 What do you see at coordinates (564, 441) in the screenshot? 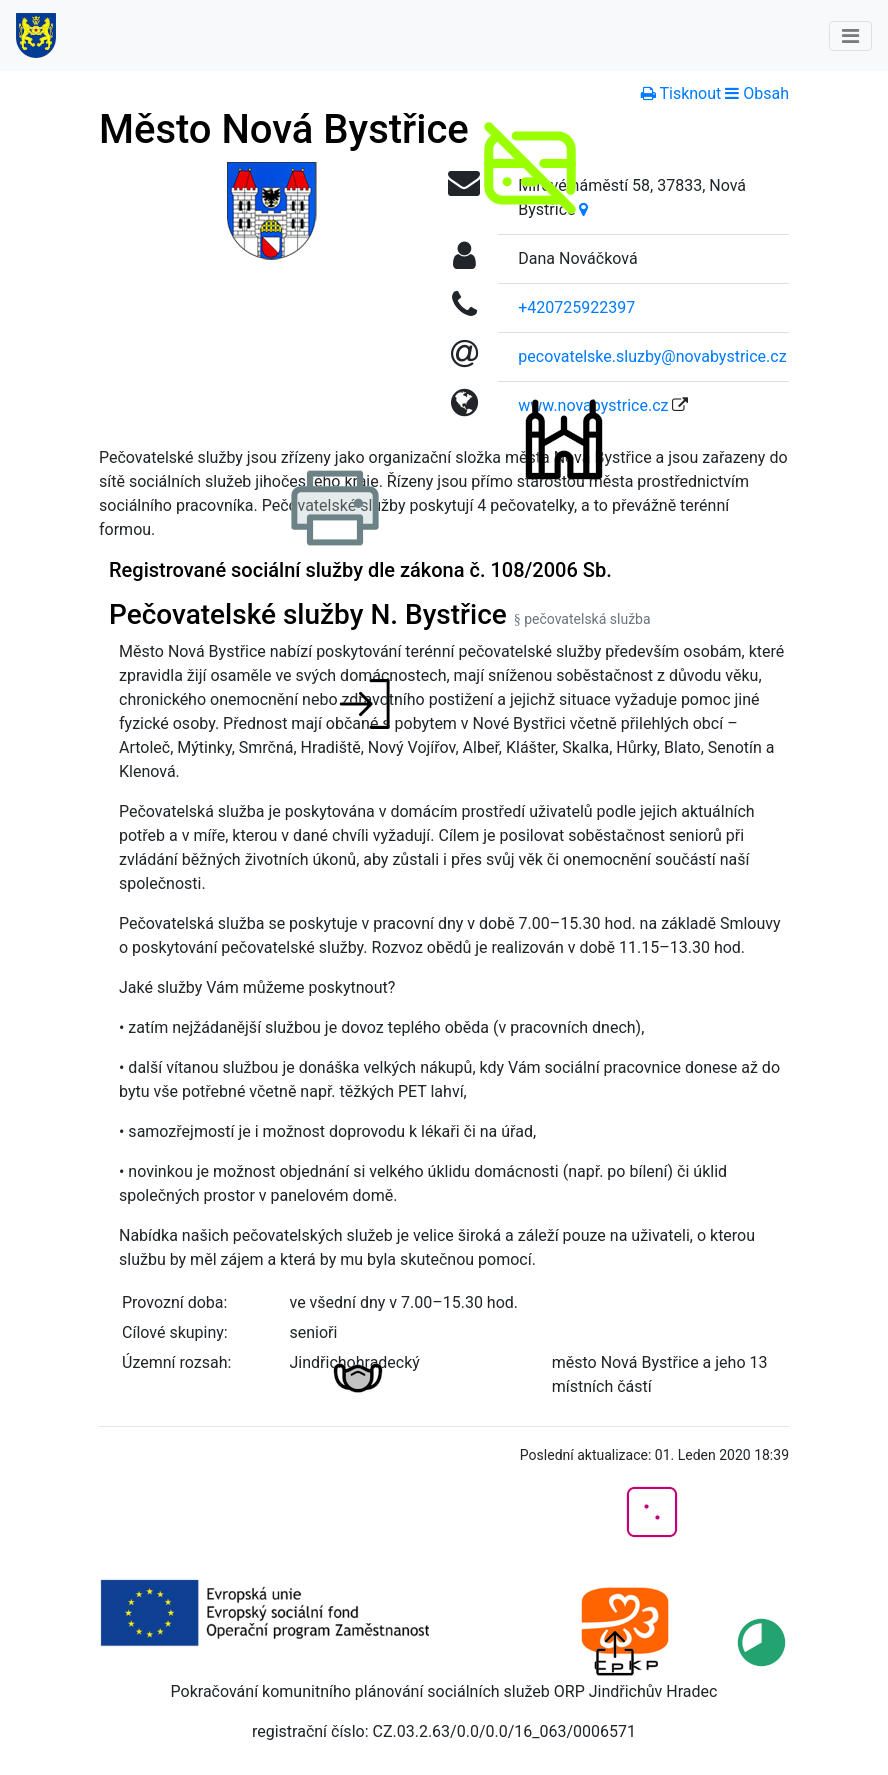
I see `locate nearby synagogues on a map` at bounding box center [564, 441].